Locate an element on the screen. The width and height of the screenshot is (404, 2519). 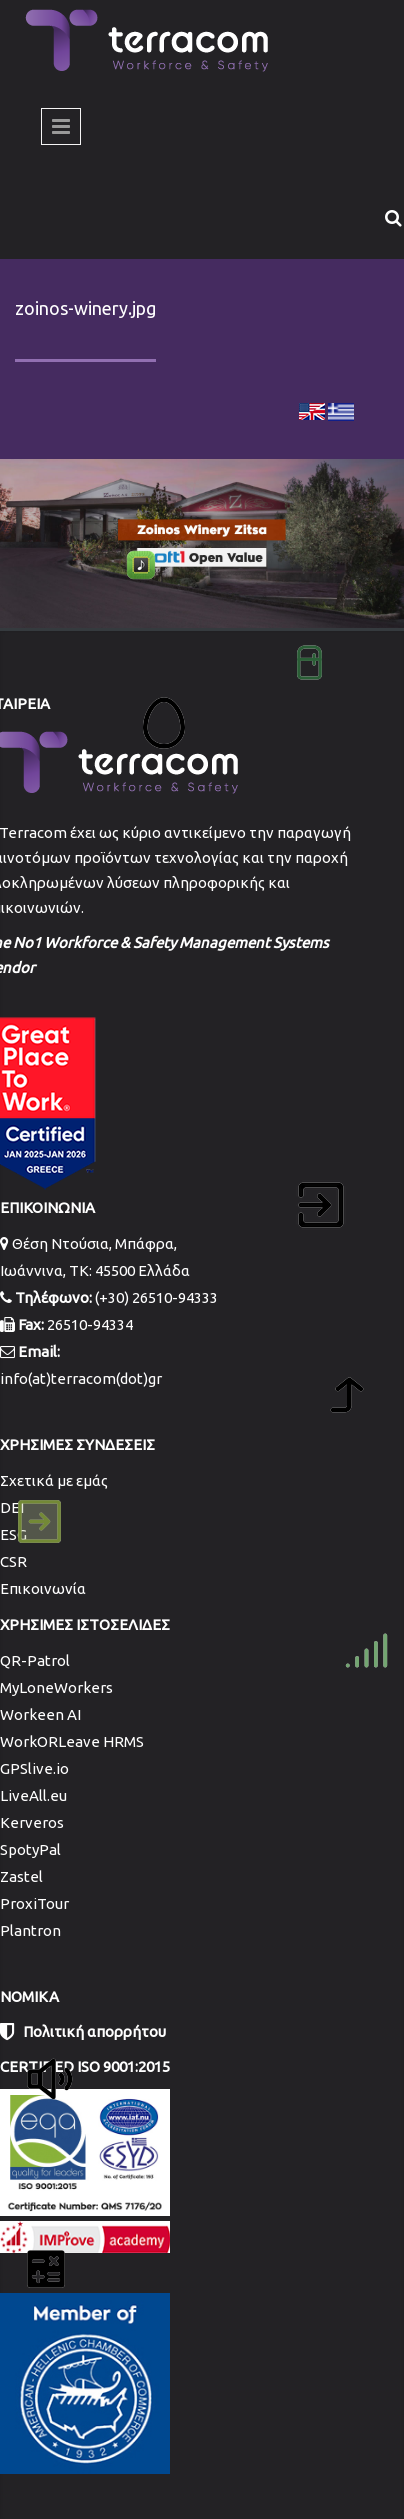
access kitchen appliance controls is located at coordinates (309, 662).